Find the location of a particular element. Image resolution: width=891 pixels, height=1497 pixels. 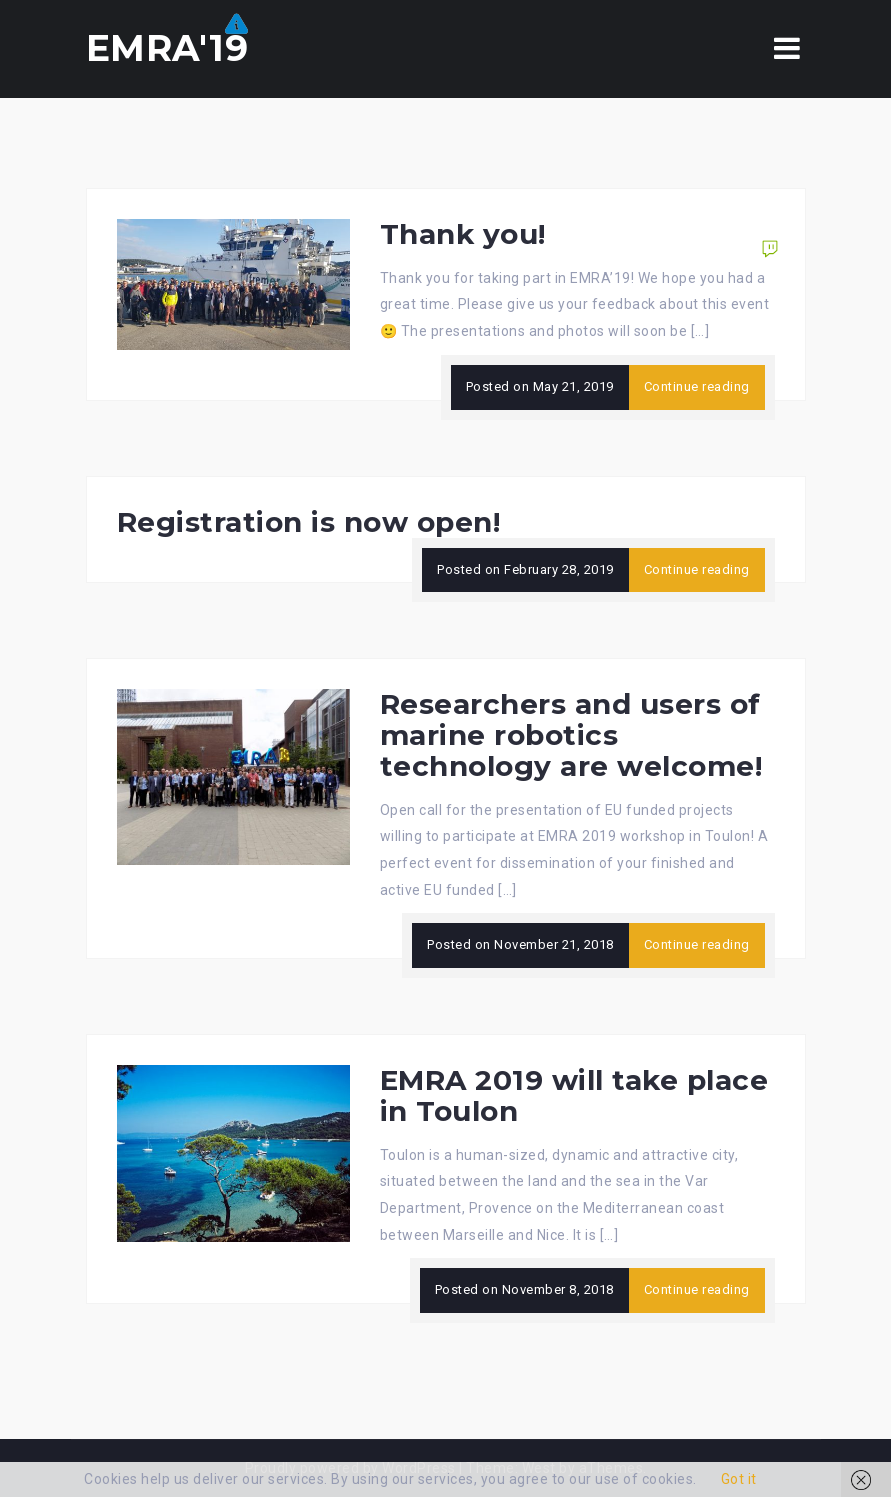

open Twitch app is located at coordinates (770, 248).